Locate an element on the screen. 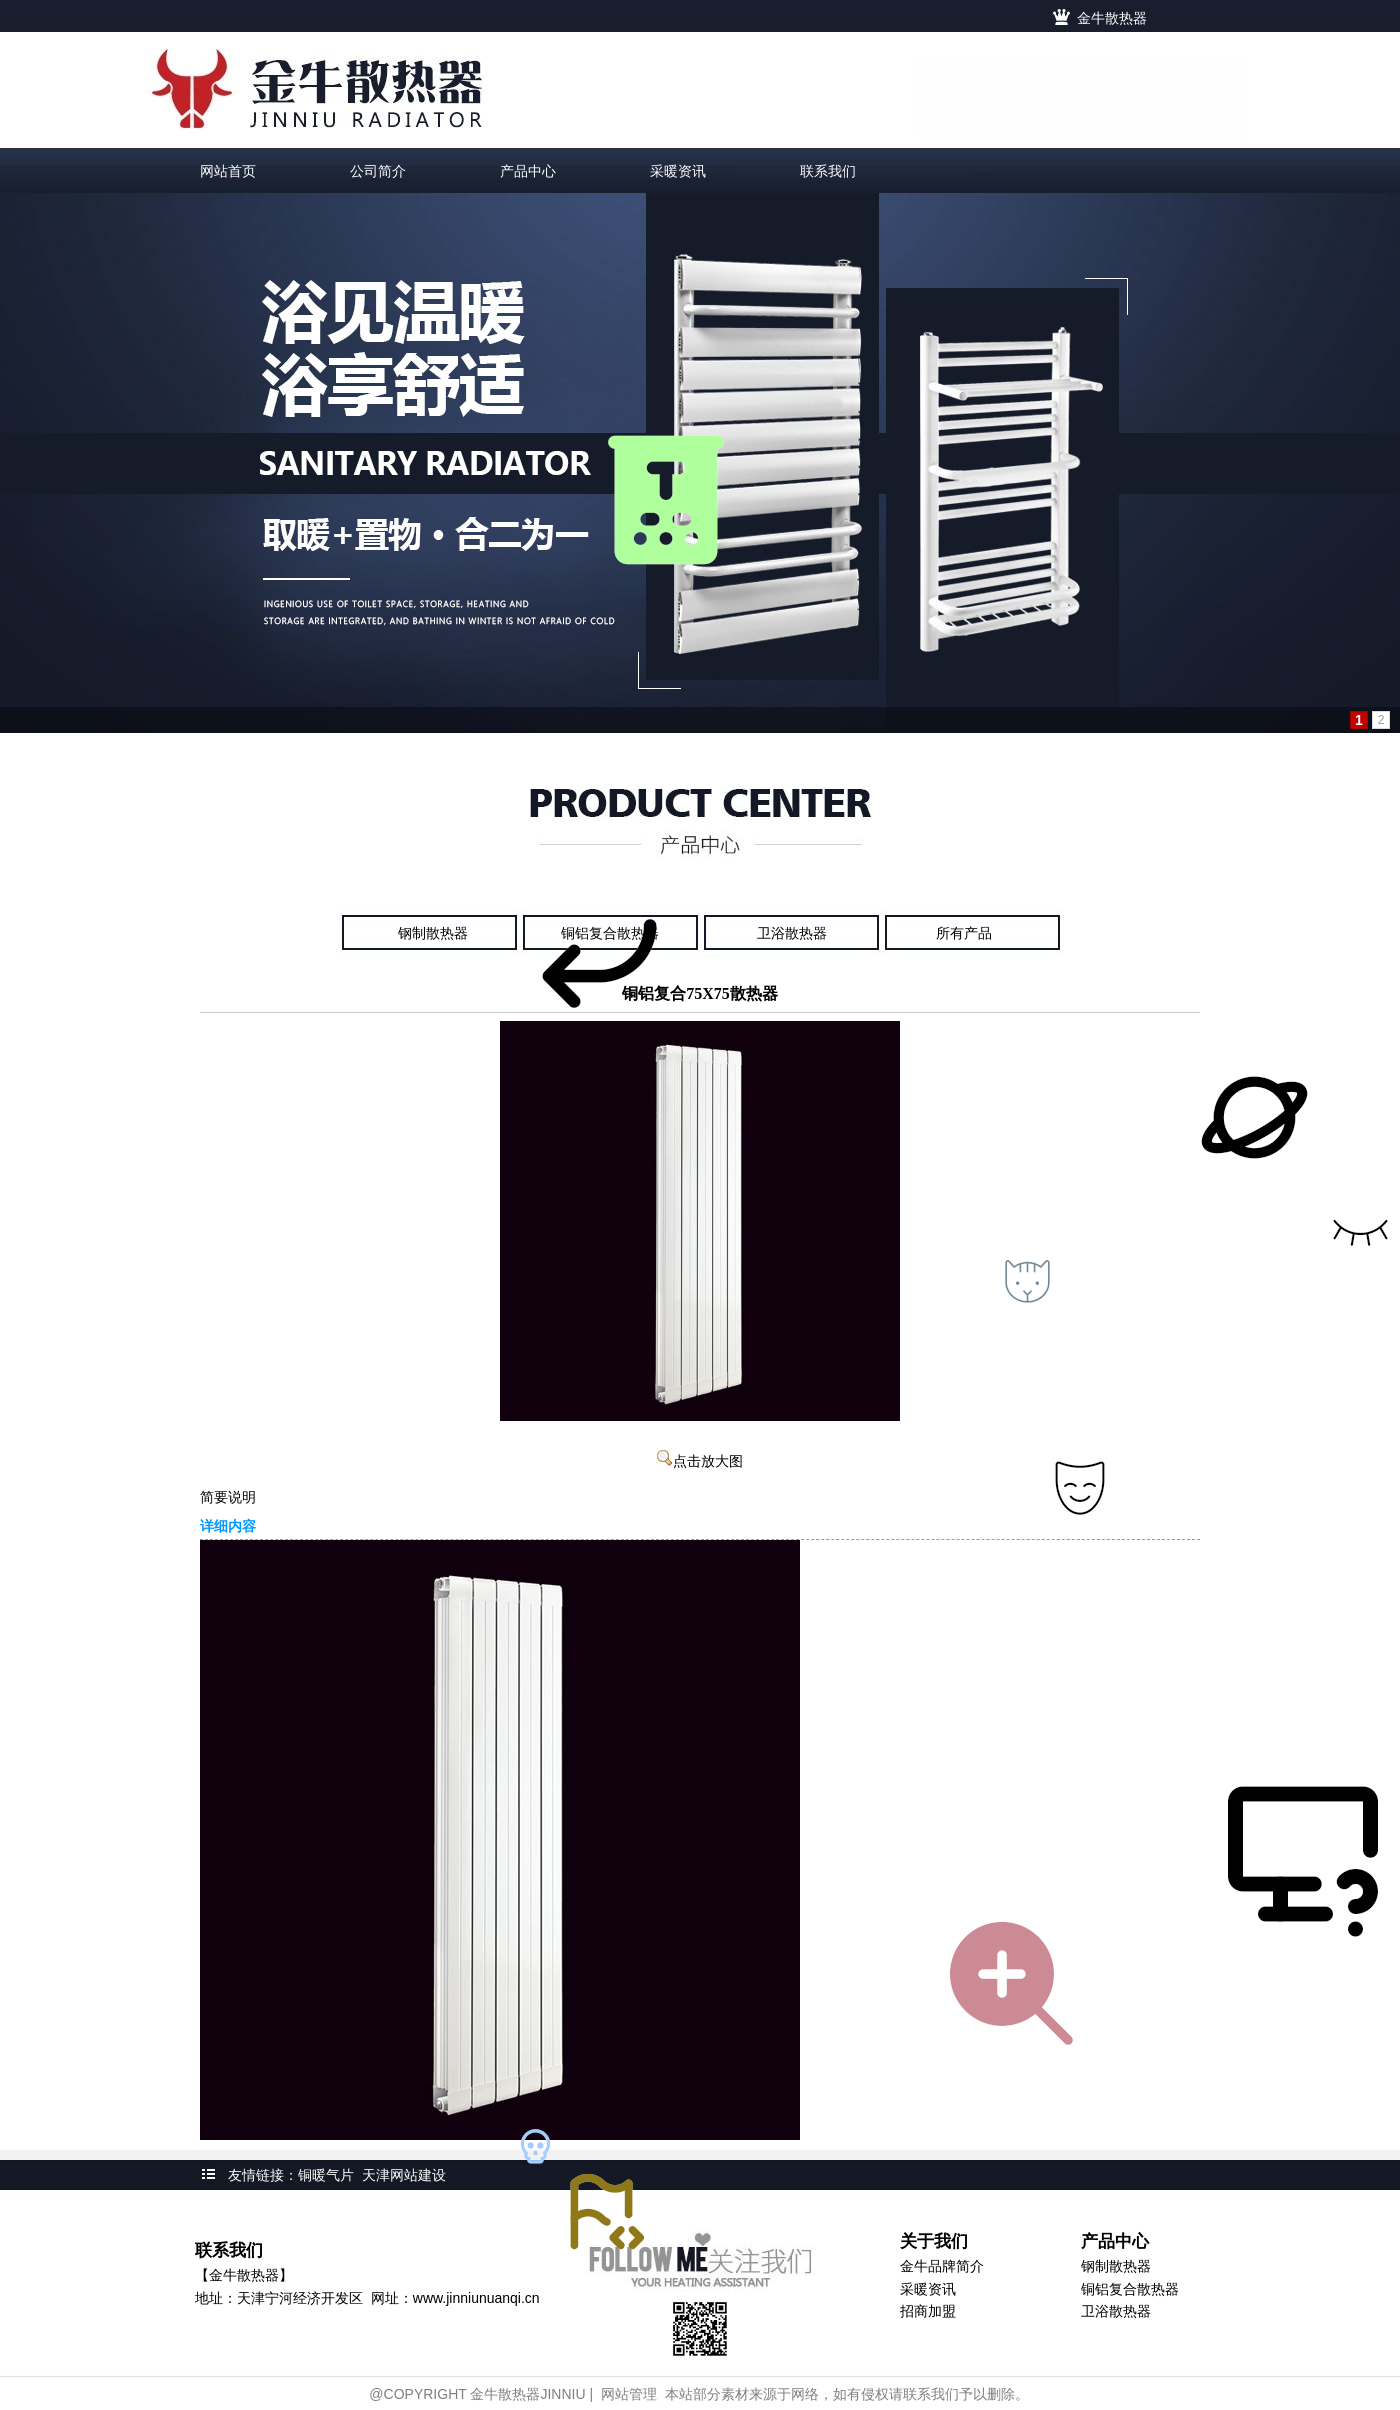 Image resolution: width=1400 pixels, height=2410 pixels. explore global or worldwide content is located at coordinates (1254, 1117).